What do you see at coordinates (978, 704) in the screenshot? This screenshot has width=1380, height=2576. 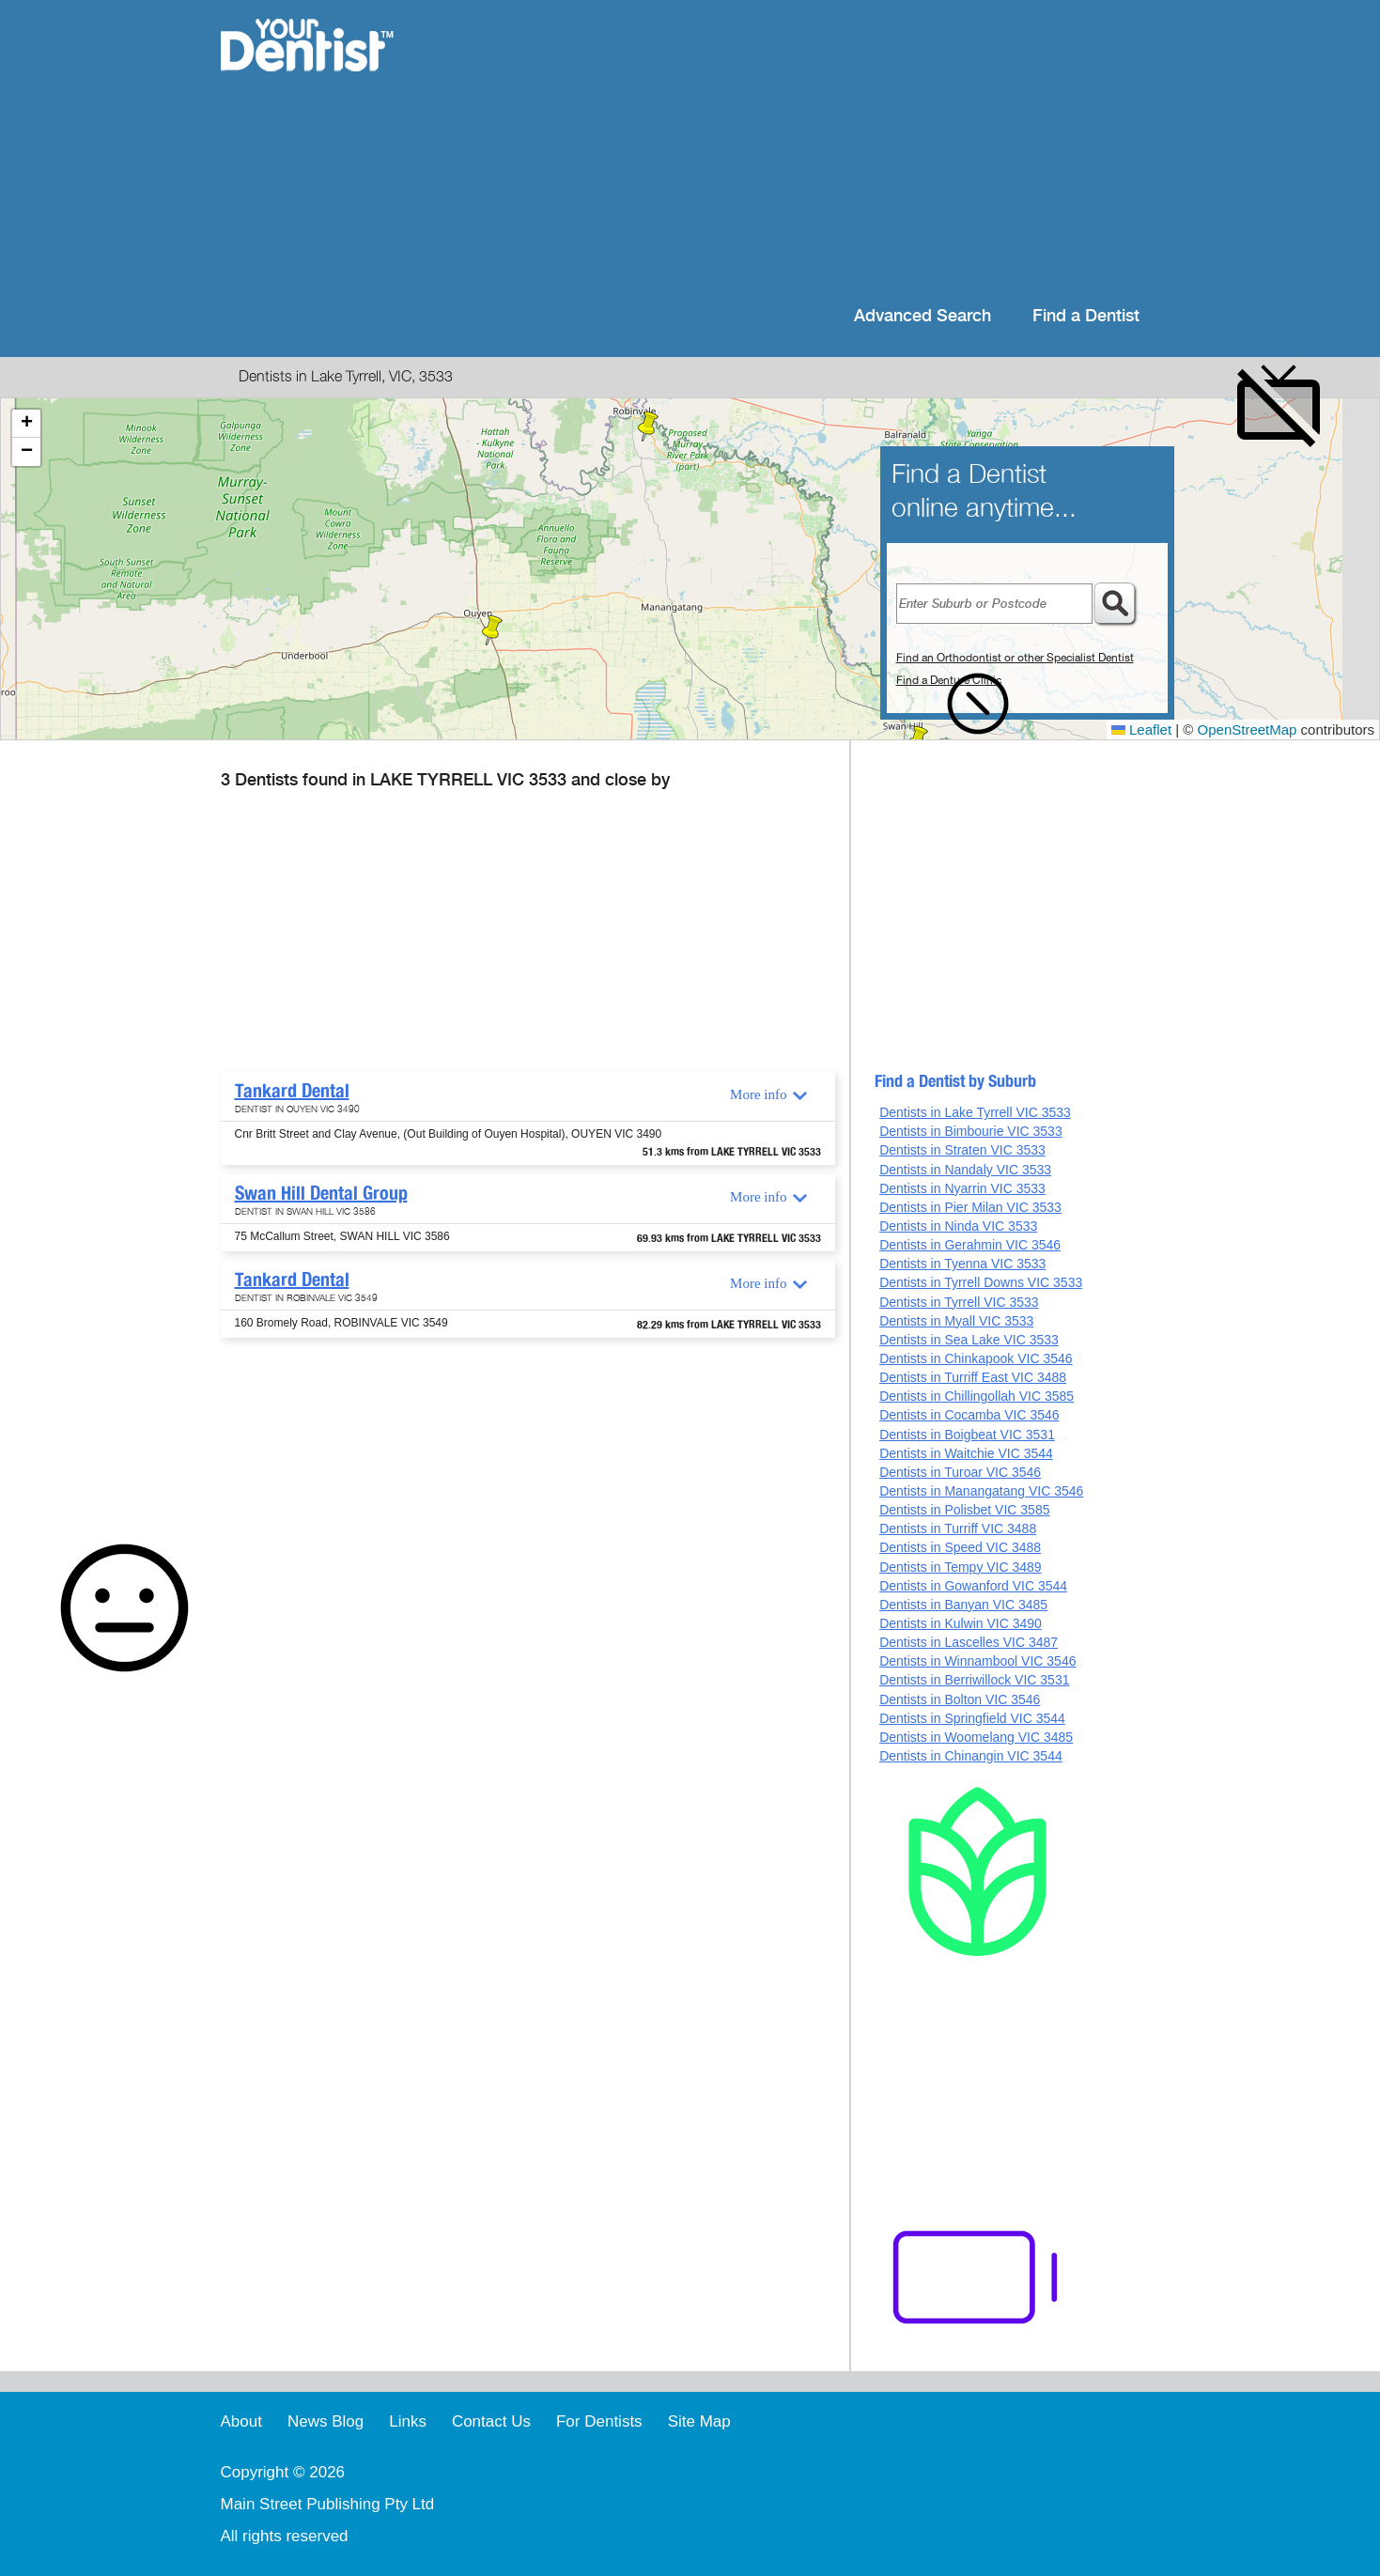 I see `indicates a prohibited or restricted action` at bounding box center [978, 704].